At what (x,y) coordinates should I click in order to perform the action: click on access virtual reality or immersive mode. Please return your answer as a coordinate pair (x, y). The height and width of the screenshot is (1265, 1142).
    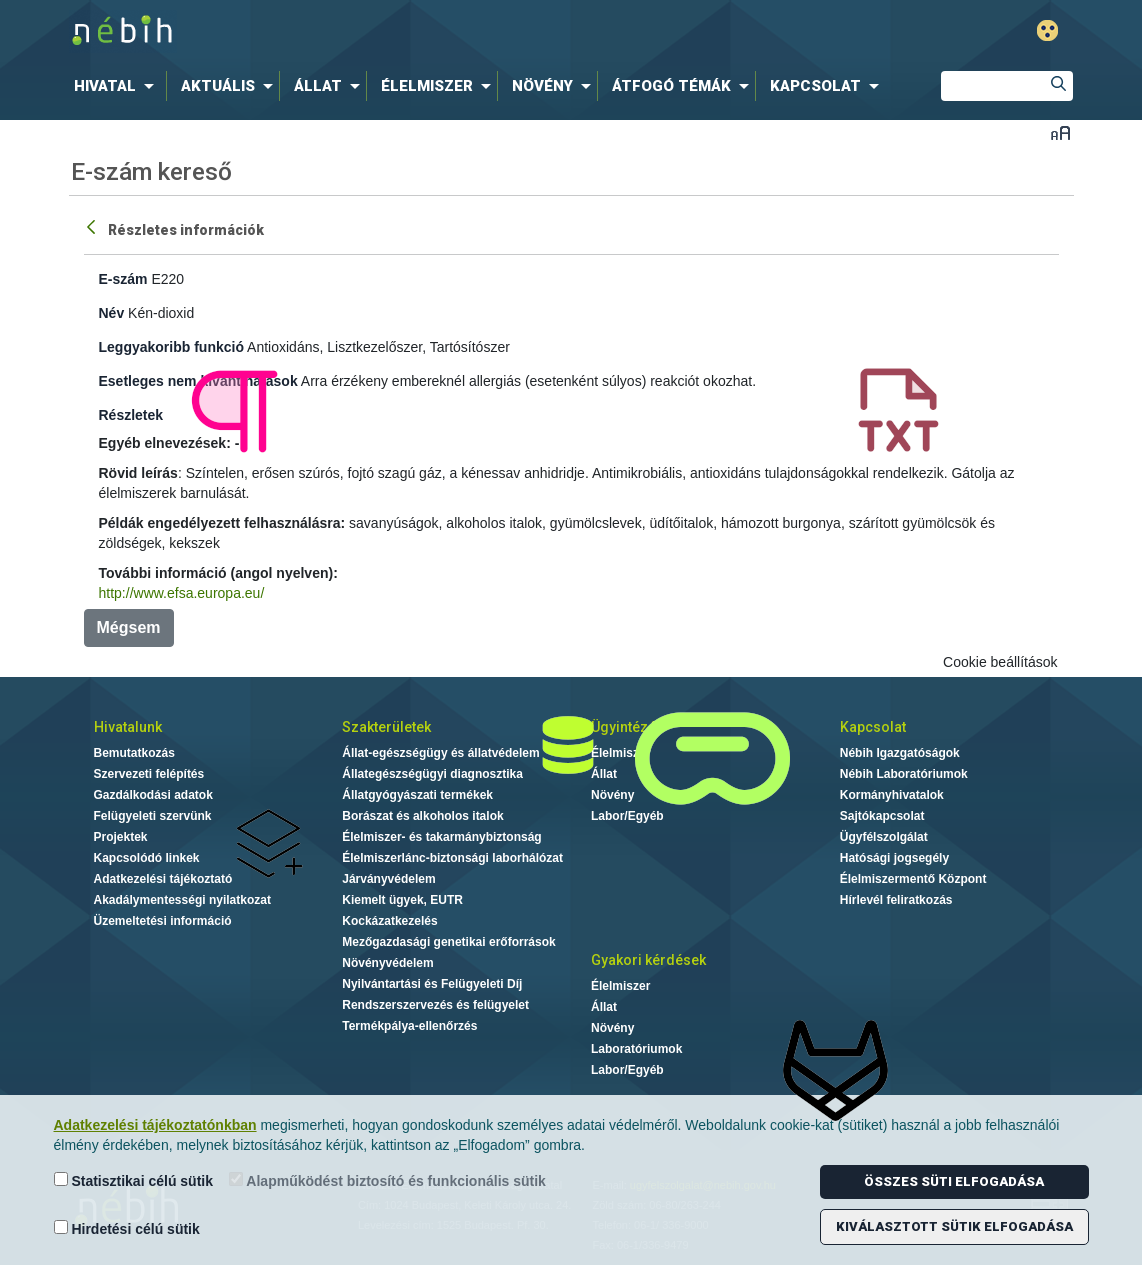
    Looking at the image, I should click on (712, 758).